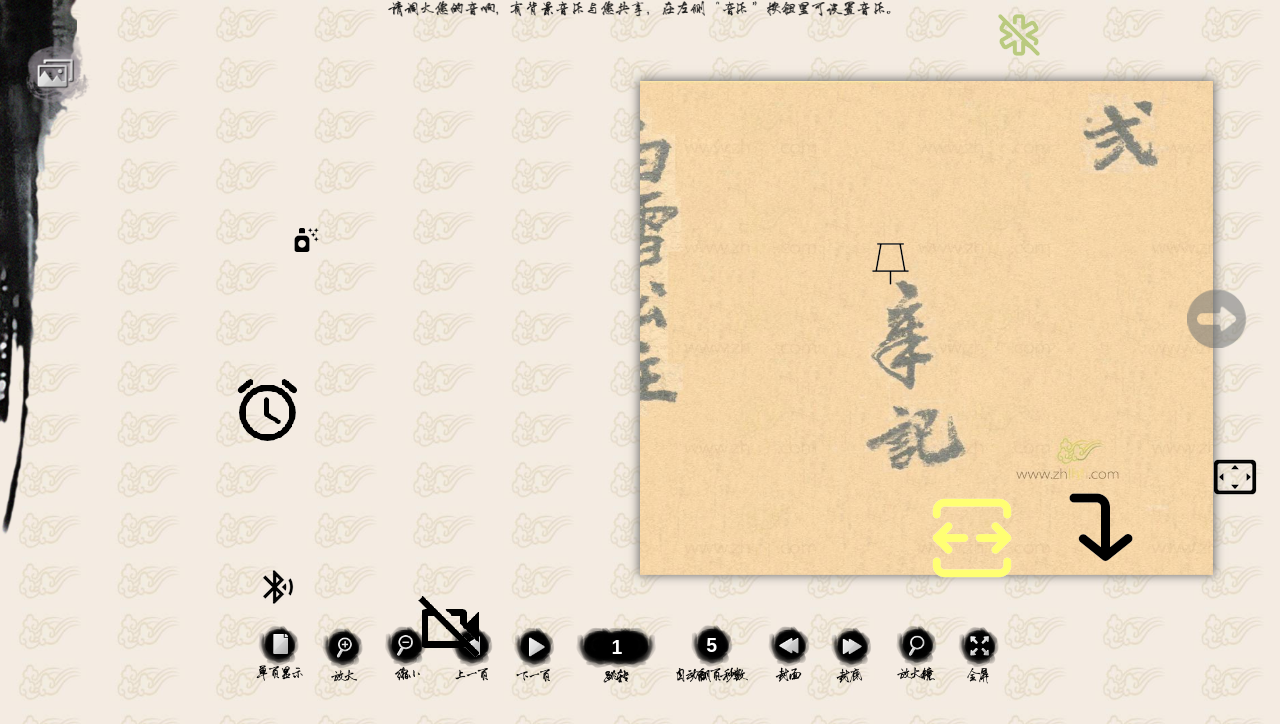 Image resolution: width=1280 pixels, height=724 pixels. Describe the element at coordinates (1019, 35) in the screenshot. I see `medical services unavailable` at that location.